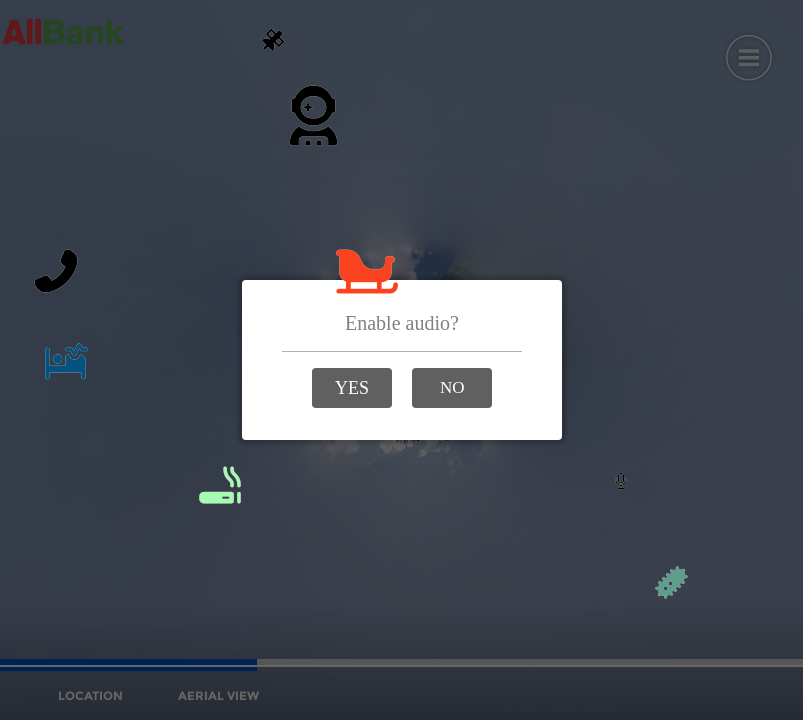  Describe the element at coordinates (671, 582) in the screenshot. I see `indicates microbiology or bacterial content` at that location.